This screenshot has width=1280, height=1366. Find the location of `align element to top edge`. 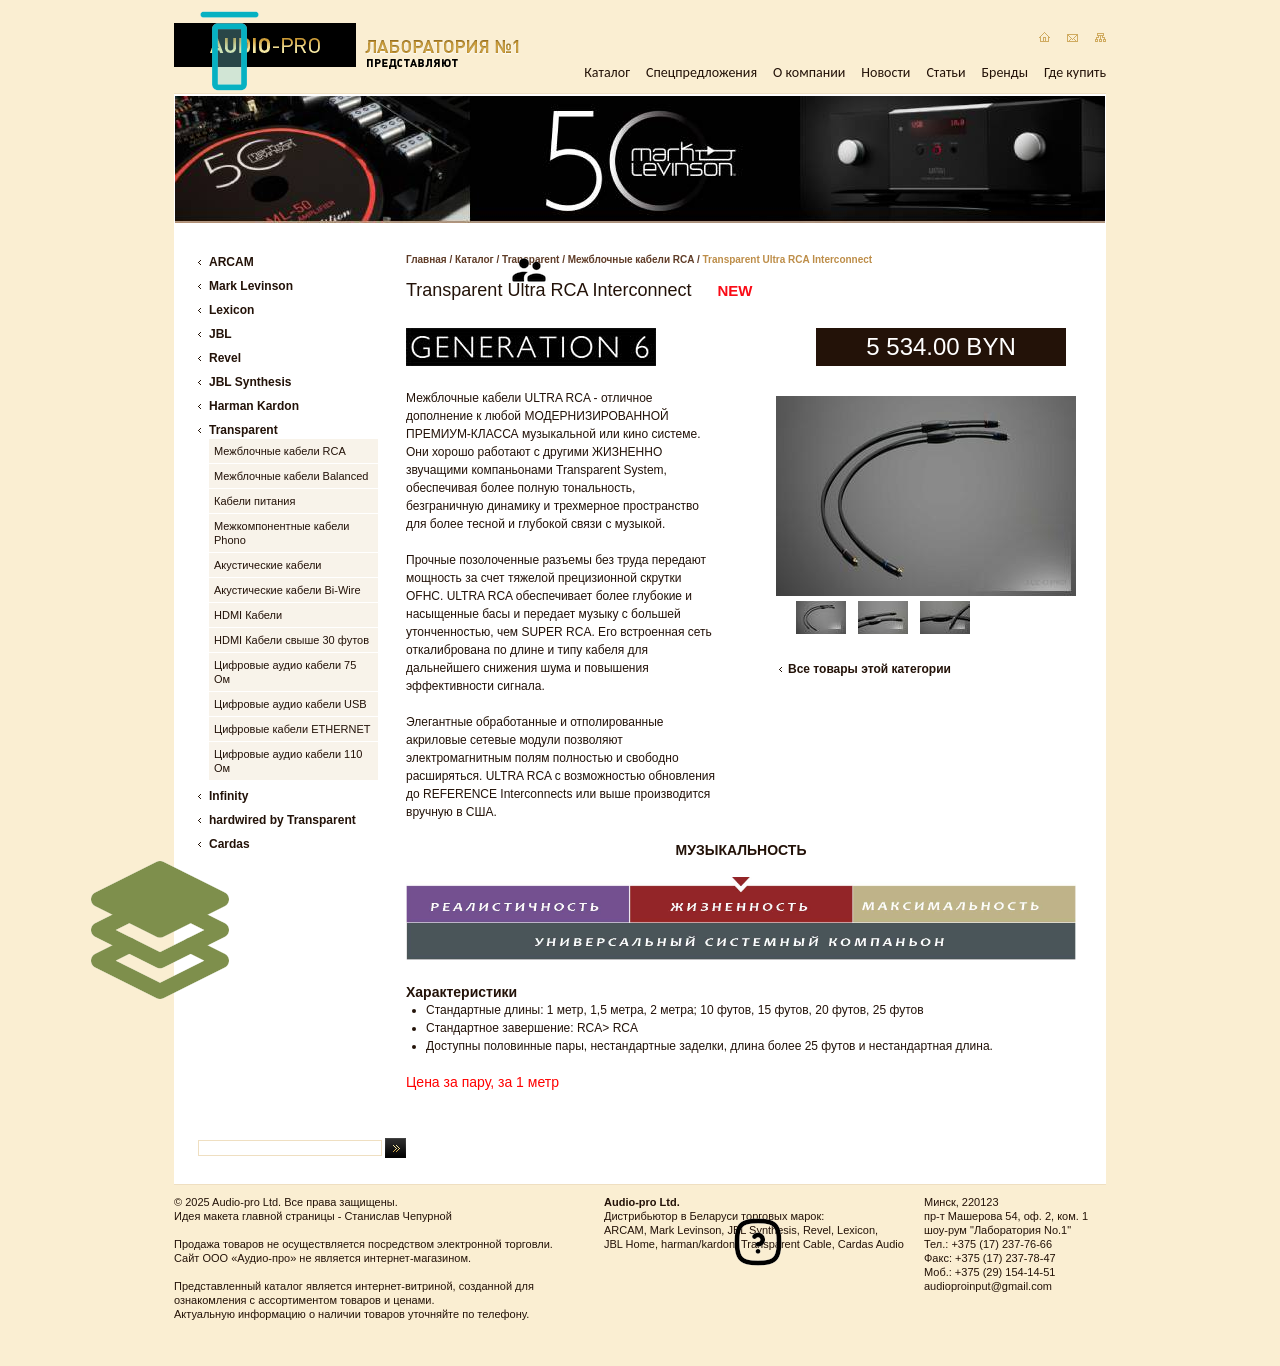

align element to top edge is located at coordinates (229, 49).